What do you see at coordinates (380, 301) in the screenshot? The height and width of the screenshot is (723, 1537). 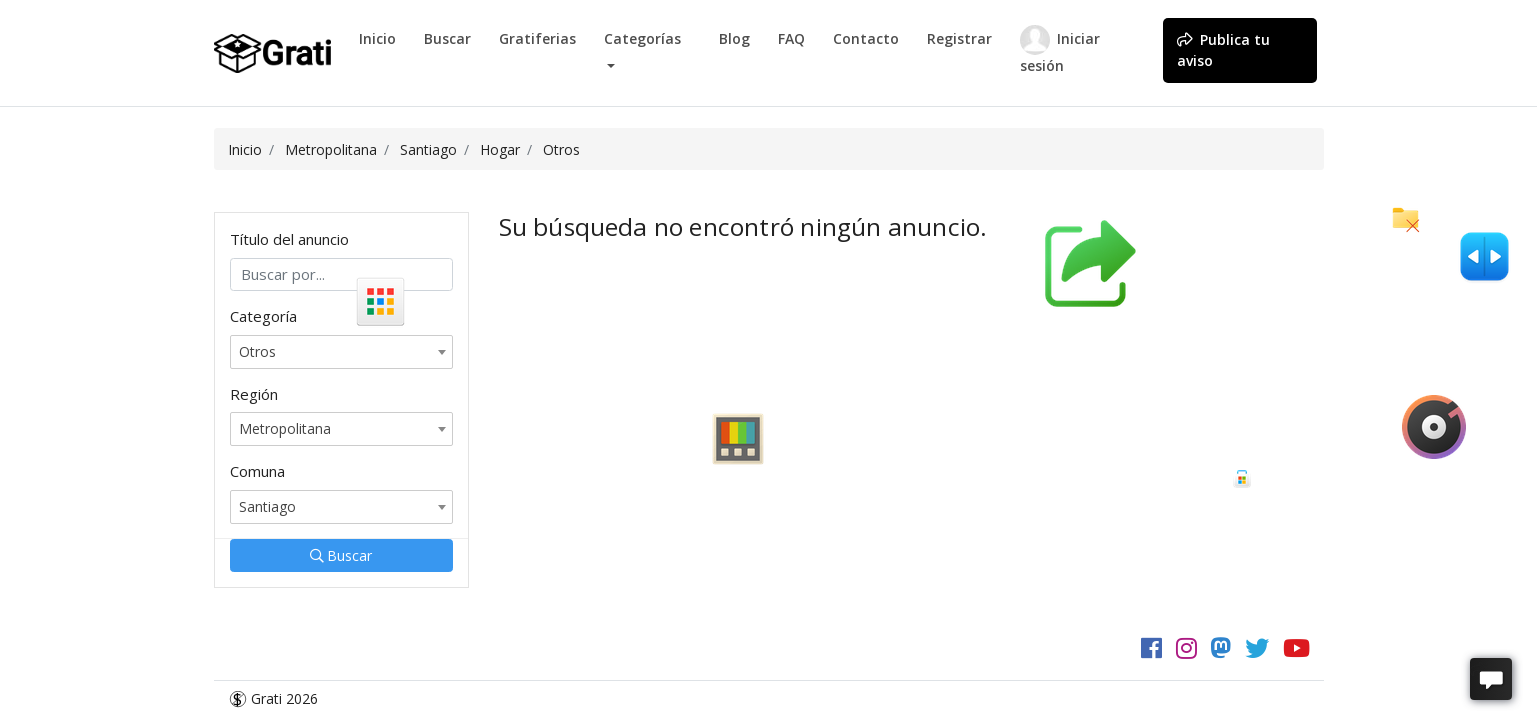 I see `open color palette or theme settings` at bounding box center [380, 301].